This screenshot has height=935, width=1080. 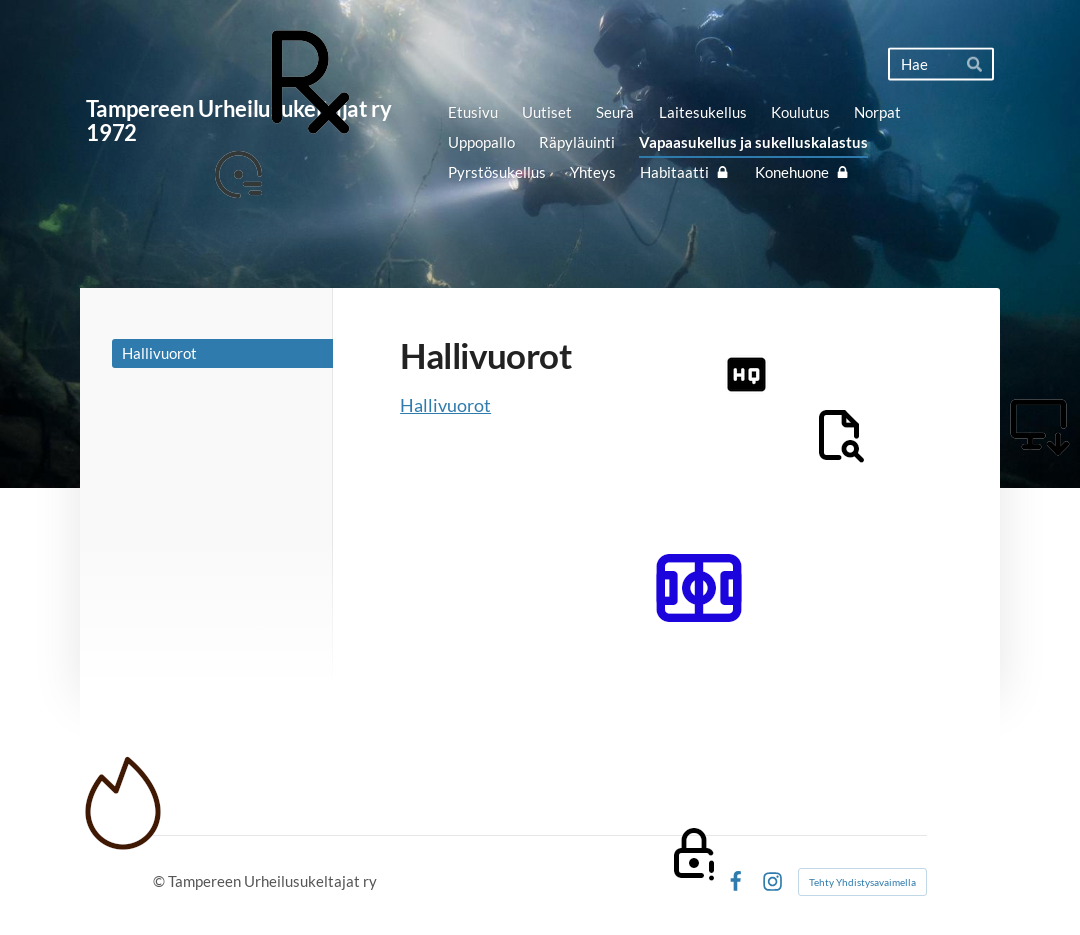 What do you see at coordinates (699, 588) in the screenshot?
I see `view soccer field or pitch layout` at bounding box center [699, 588].